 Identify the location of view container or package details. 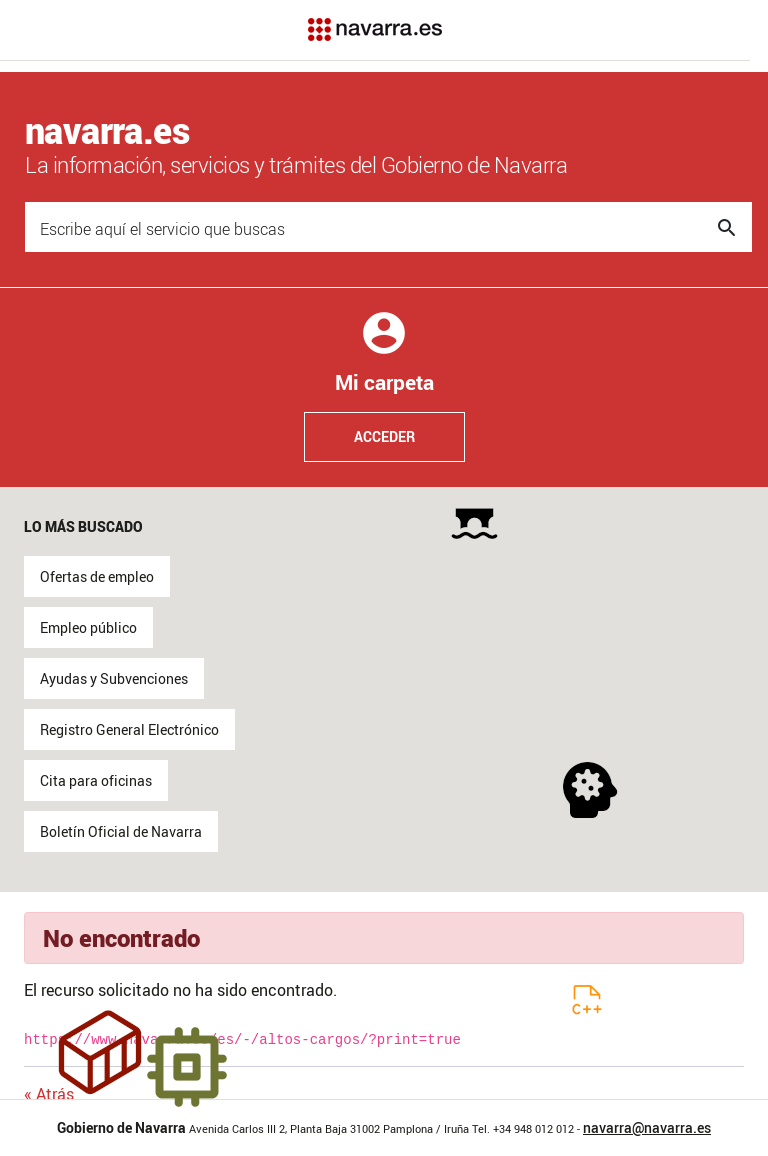
(100, 1052).